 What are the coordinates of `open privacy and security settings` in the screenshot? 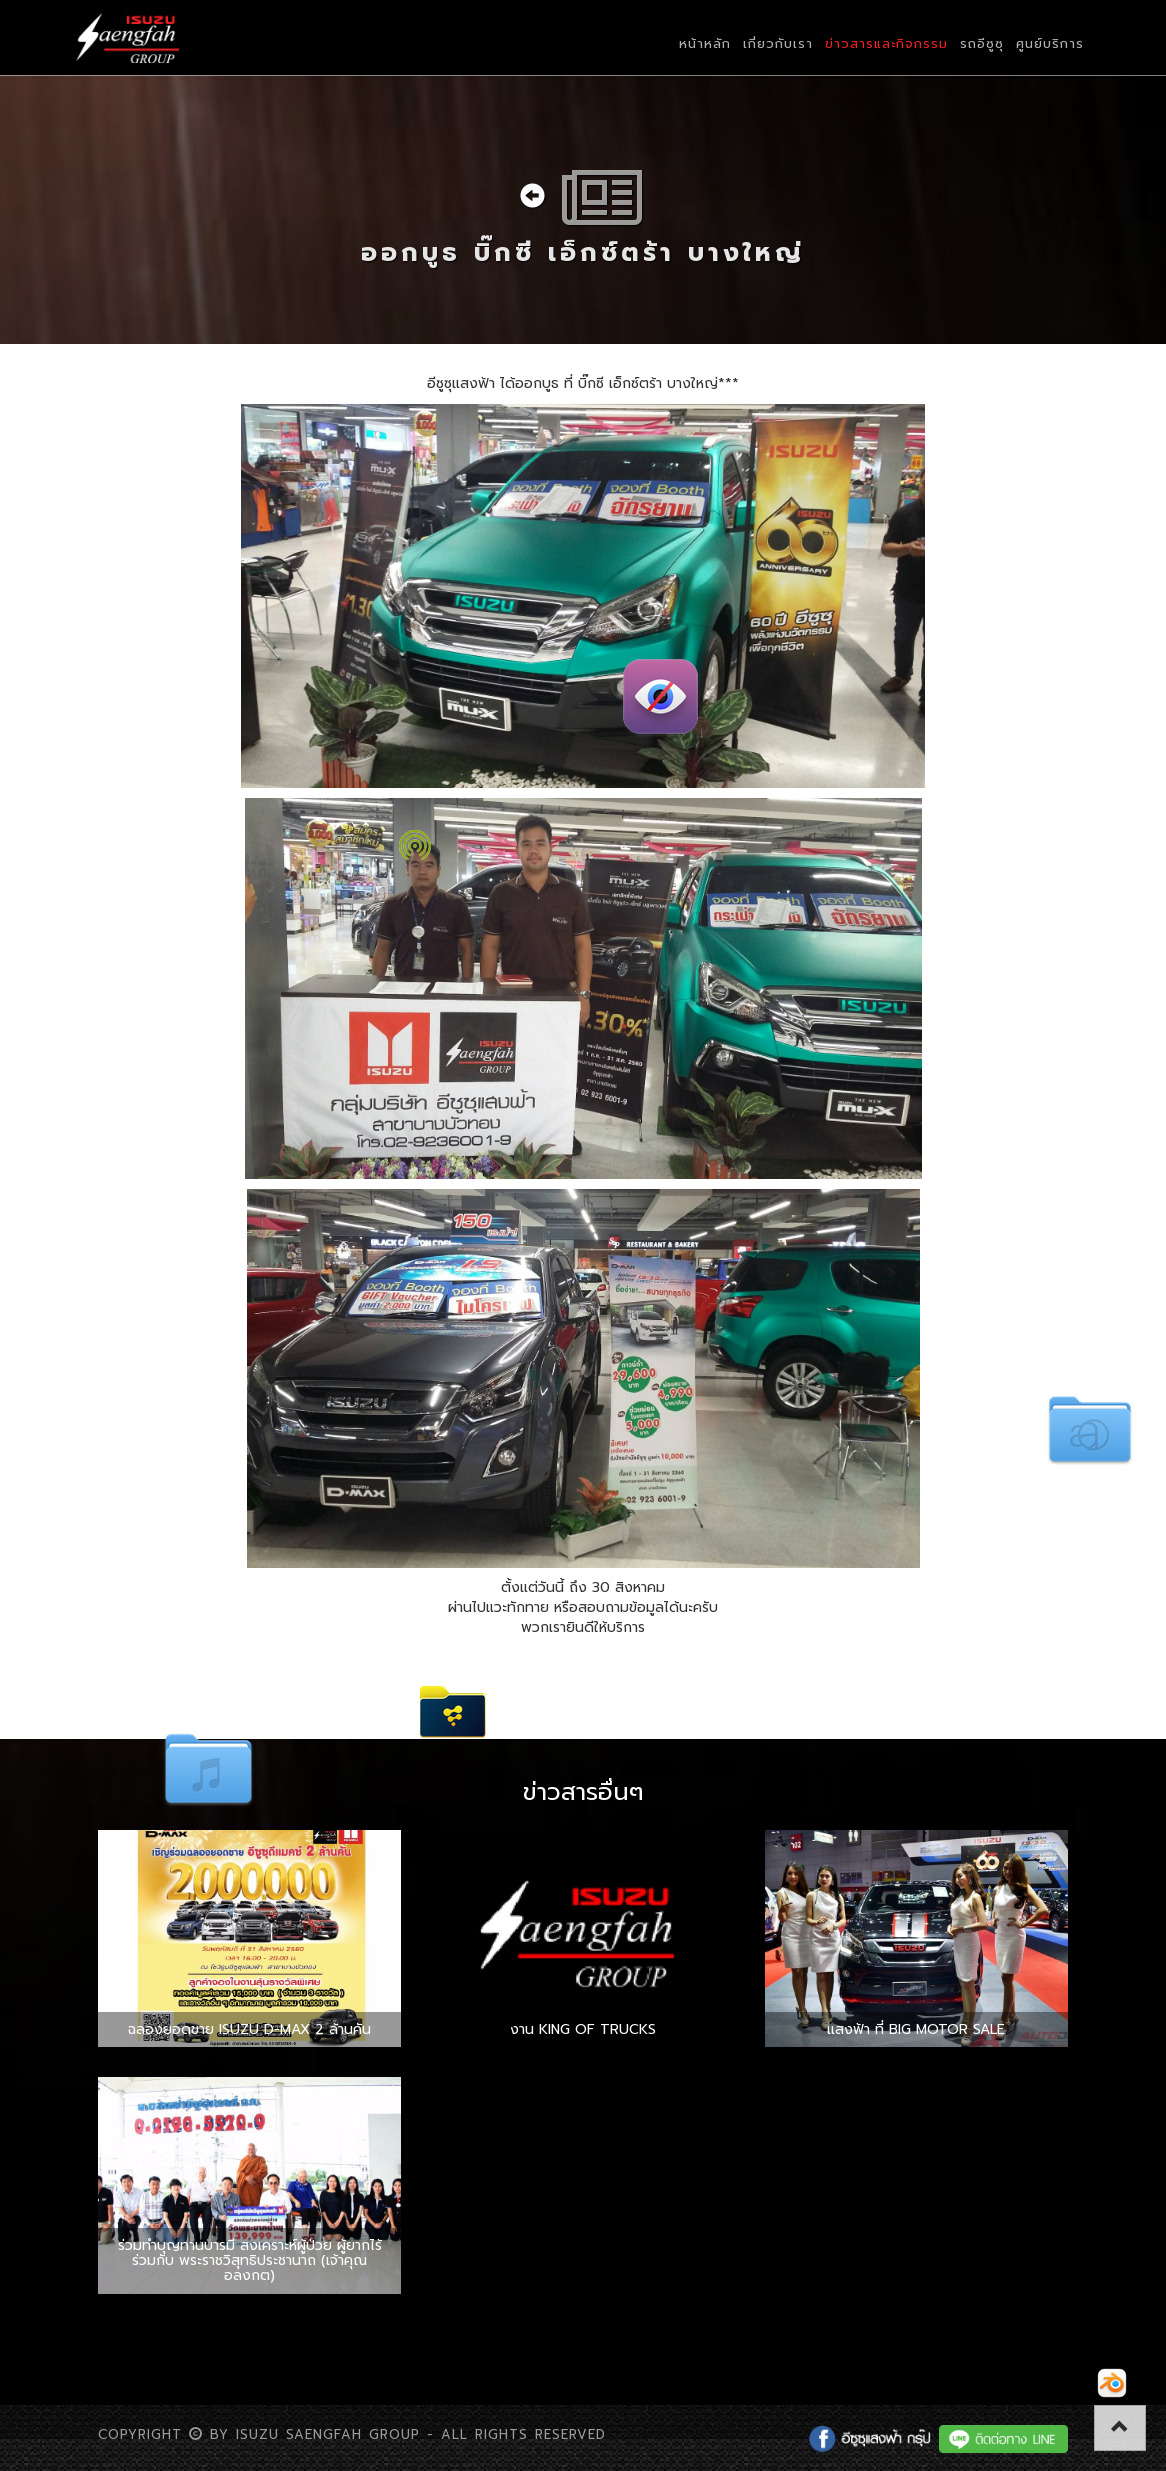 It's located at (660, 696).